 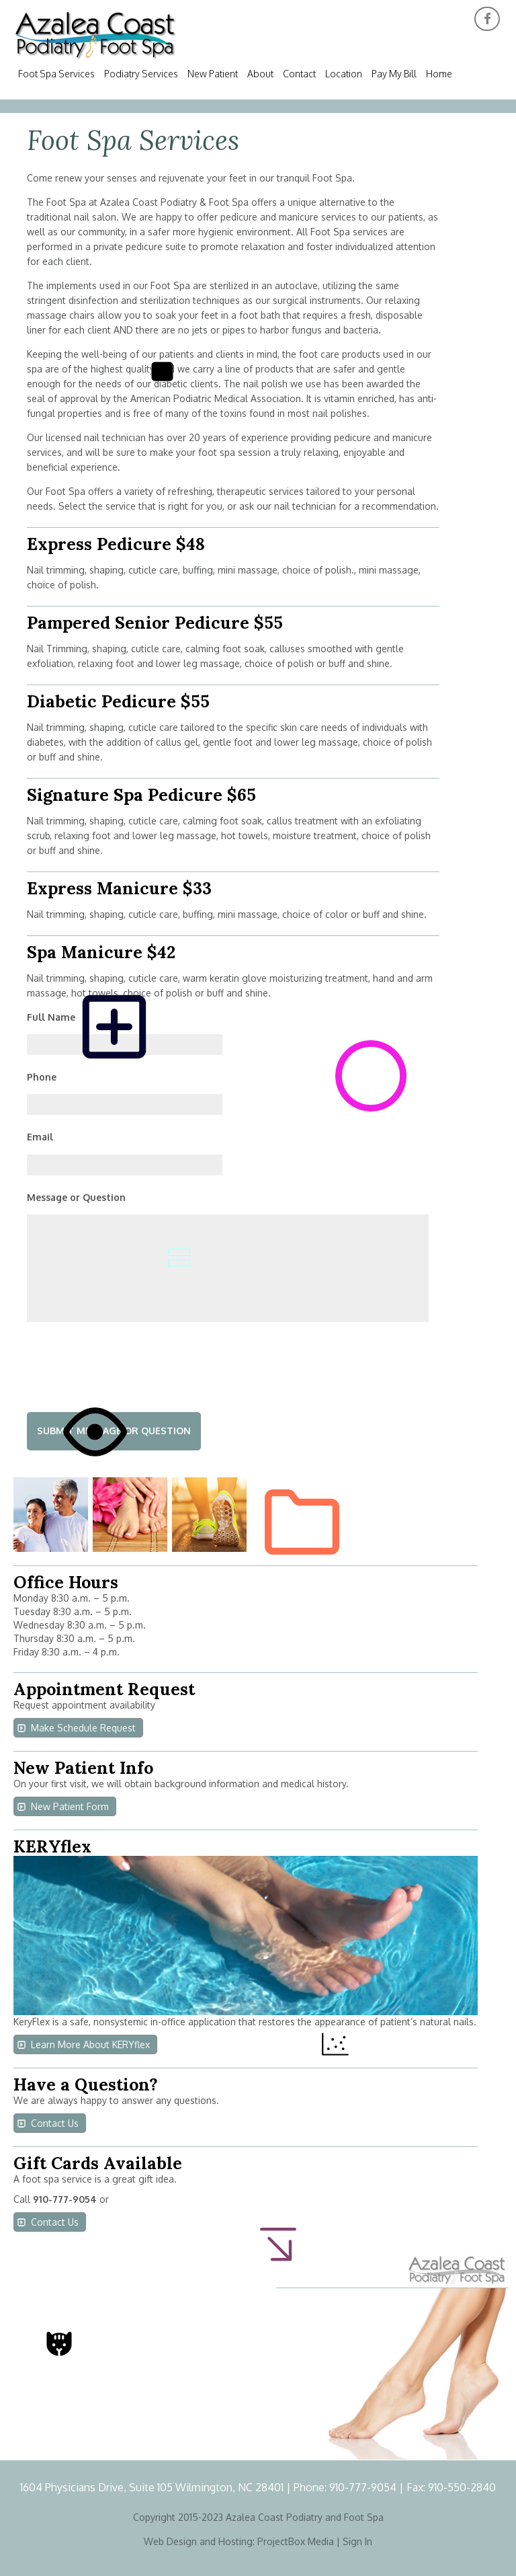 What do you see at coordinates (335, 2044) in the screenshot?
I see `view scatter plot data` at bounding box center [335, 2044].